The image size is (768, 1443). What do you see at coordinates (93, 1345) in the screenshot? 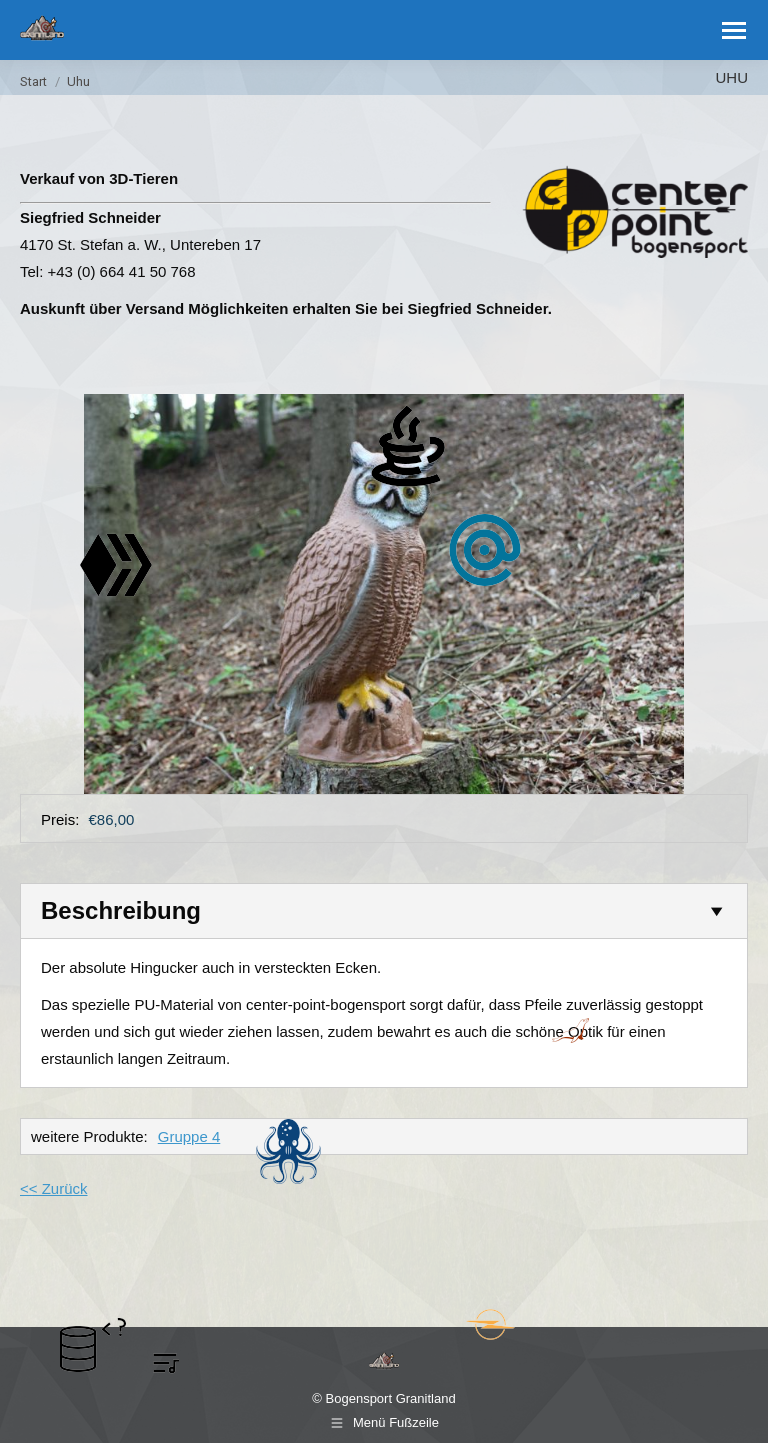
I see `open adminer database management tool` at bounding box center [93, 1345].